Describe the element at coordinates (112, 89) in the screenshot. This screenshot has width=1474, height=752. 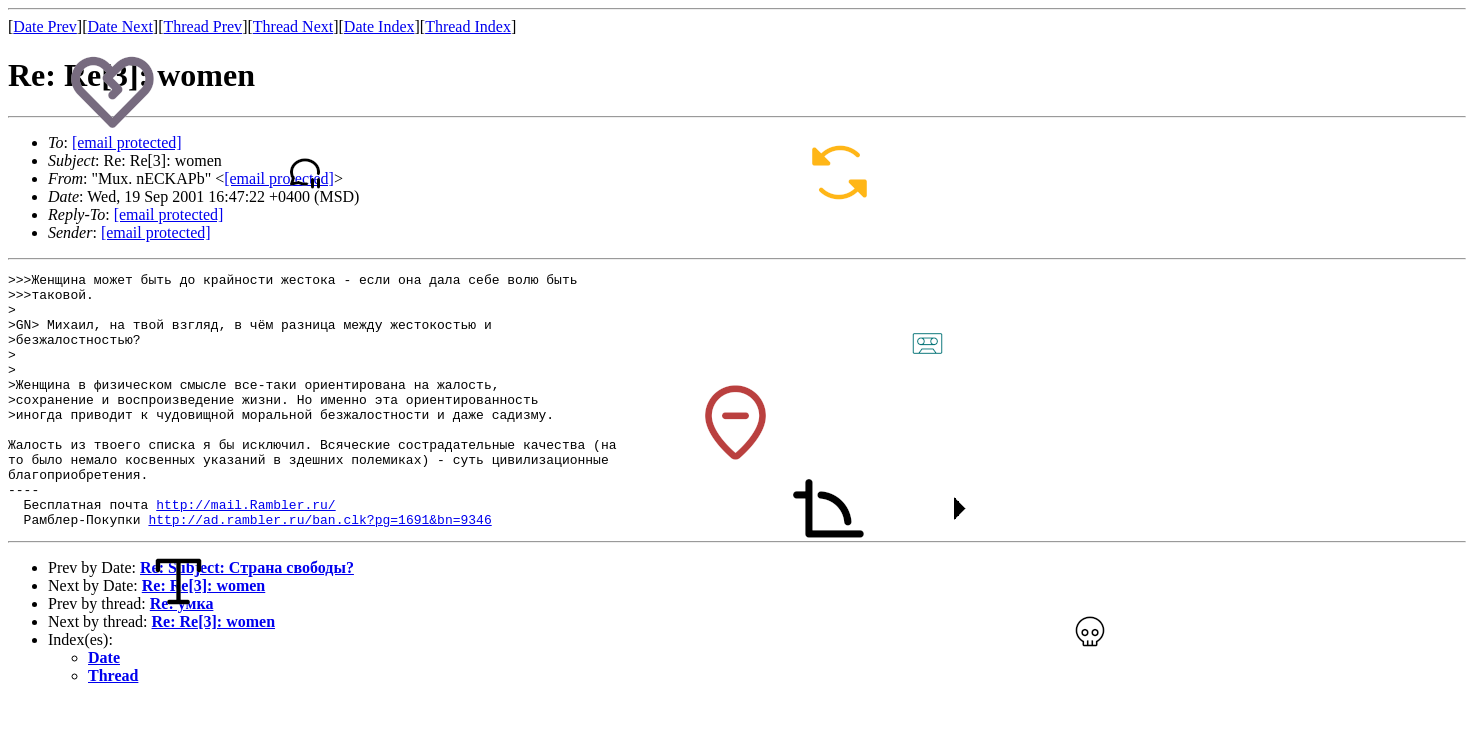
I see `unlike or remove from favorites` at that location.